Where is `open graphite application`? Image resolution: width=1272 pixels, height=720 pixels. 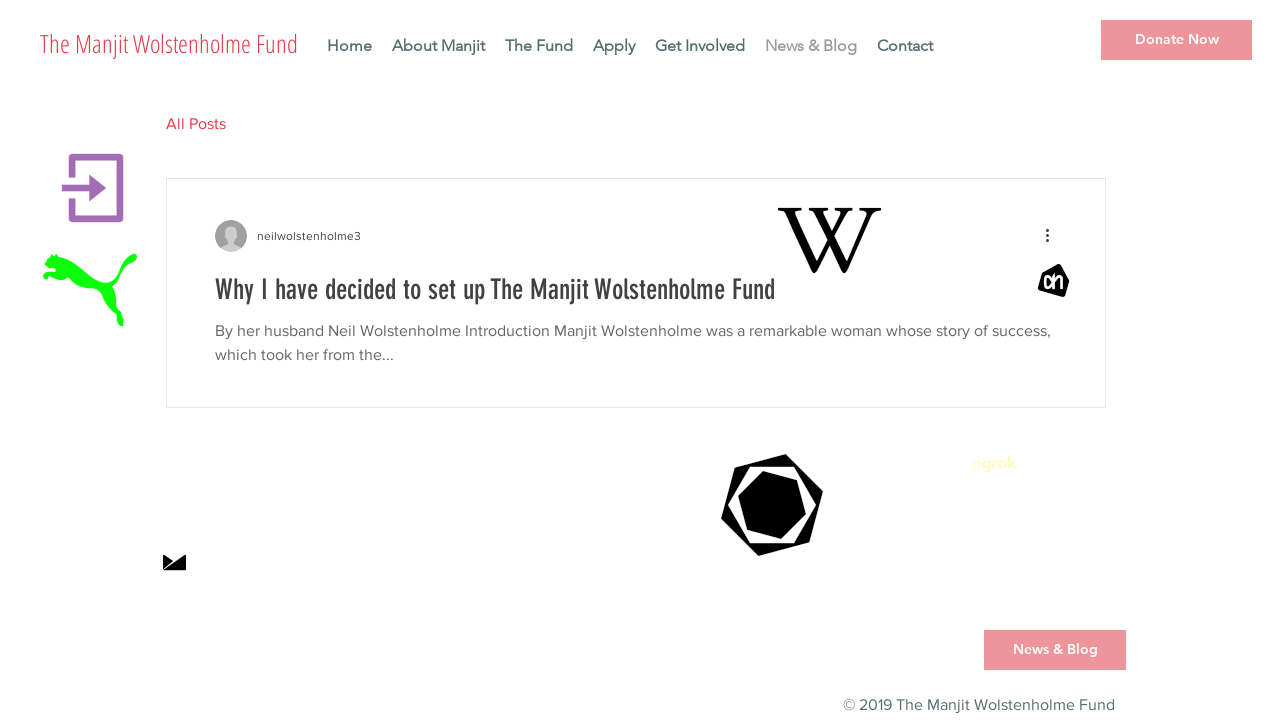 open graphite application is located at coordinates (772, 505).